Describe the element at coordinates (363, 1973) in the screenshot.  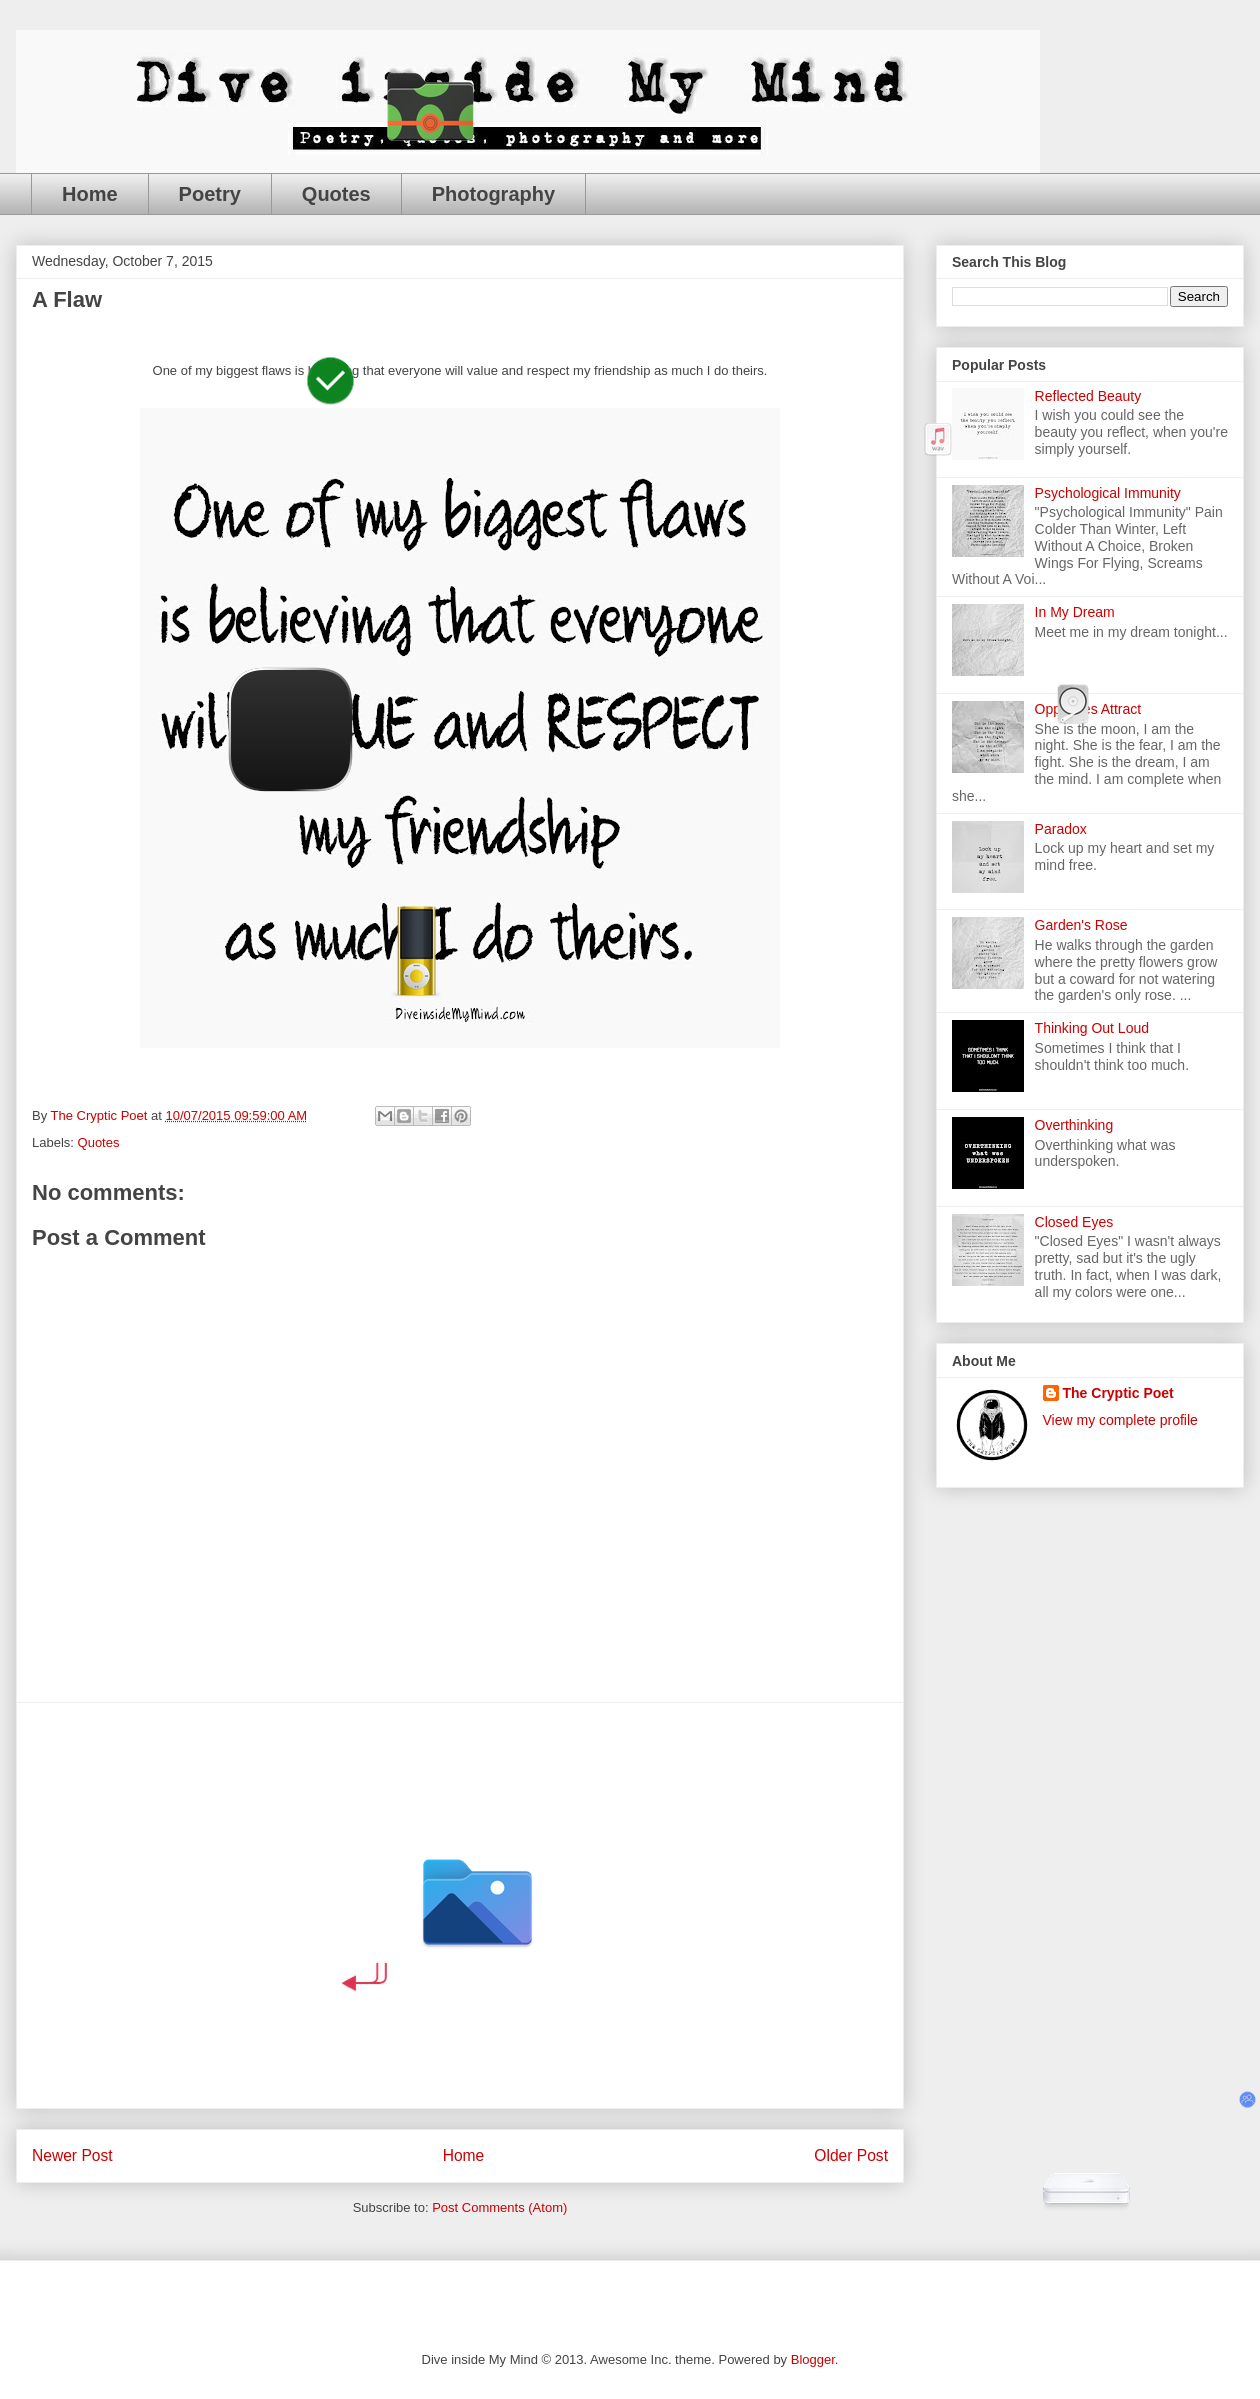
I see `reply to all recipients of an email` at that location.